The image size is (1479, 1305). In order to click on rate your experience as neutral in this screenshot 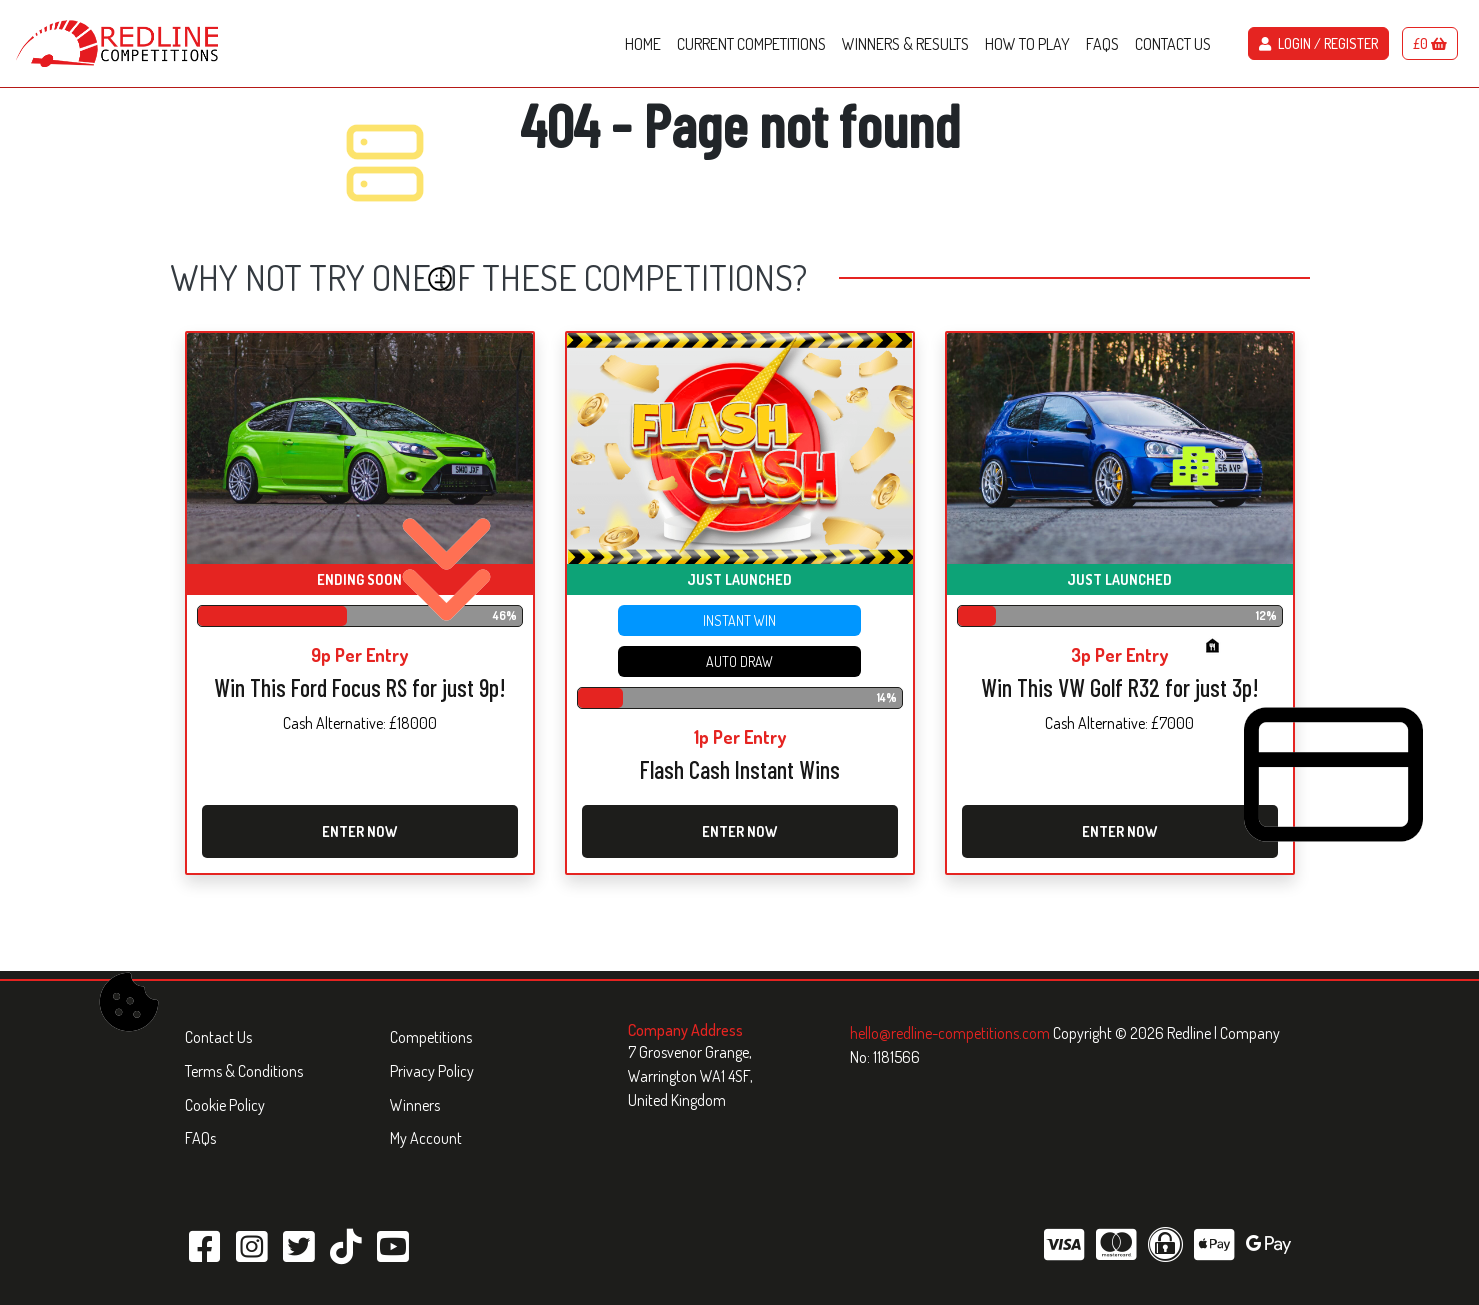, I will do `click(440, 279)`.